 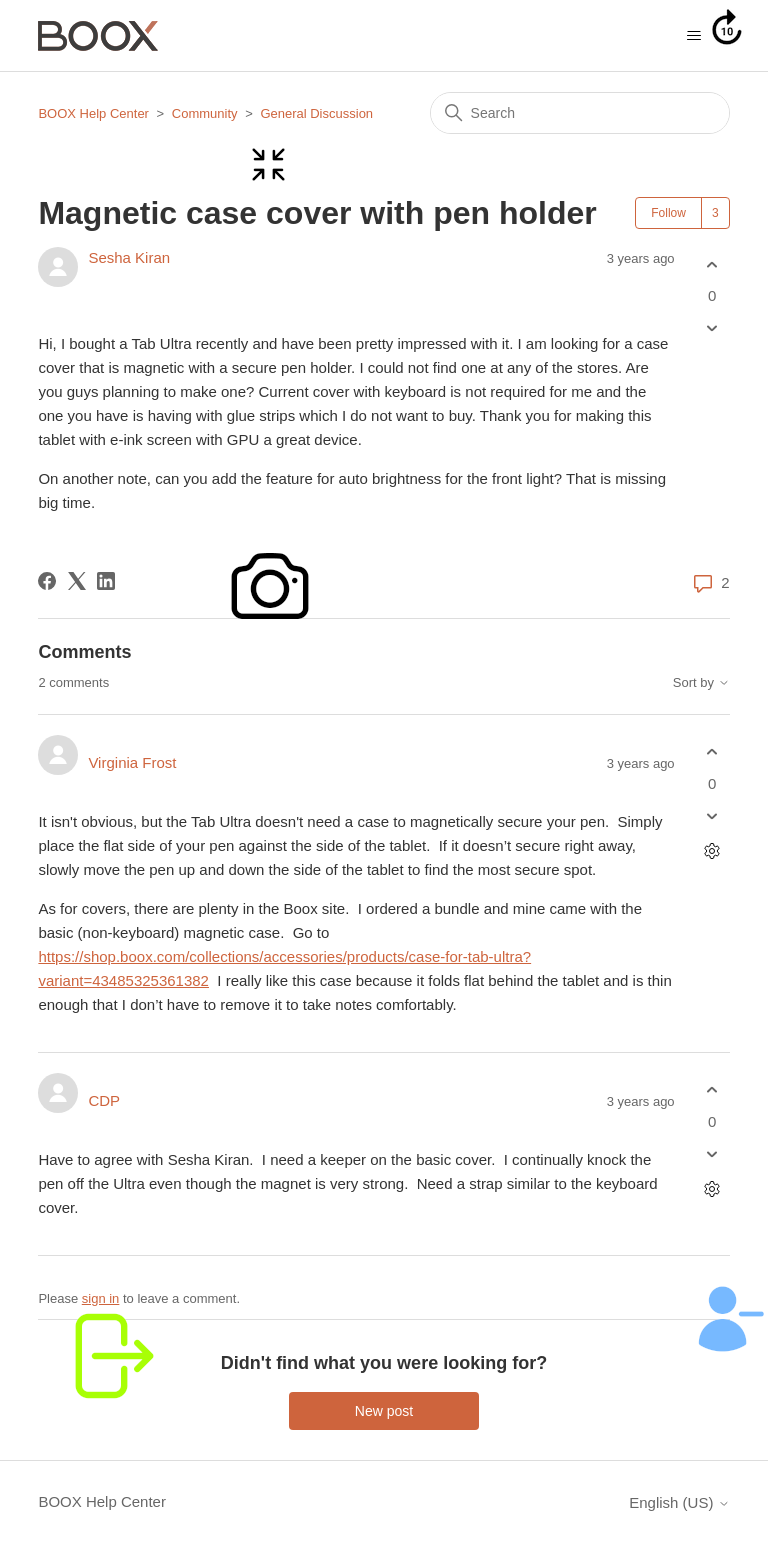 I want to click on exit fullscreen mode, so click(x=268, y=164).